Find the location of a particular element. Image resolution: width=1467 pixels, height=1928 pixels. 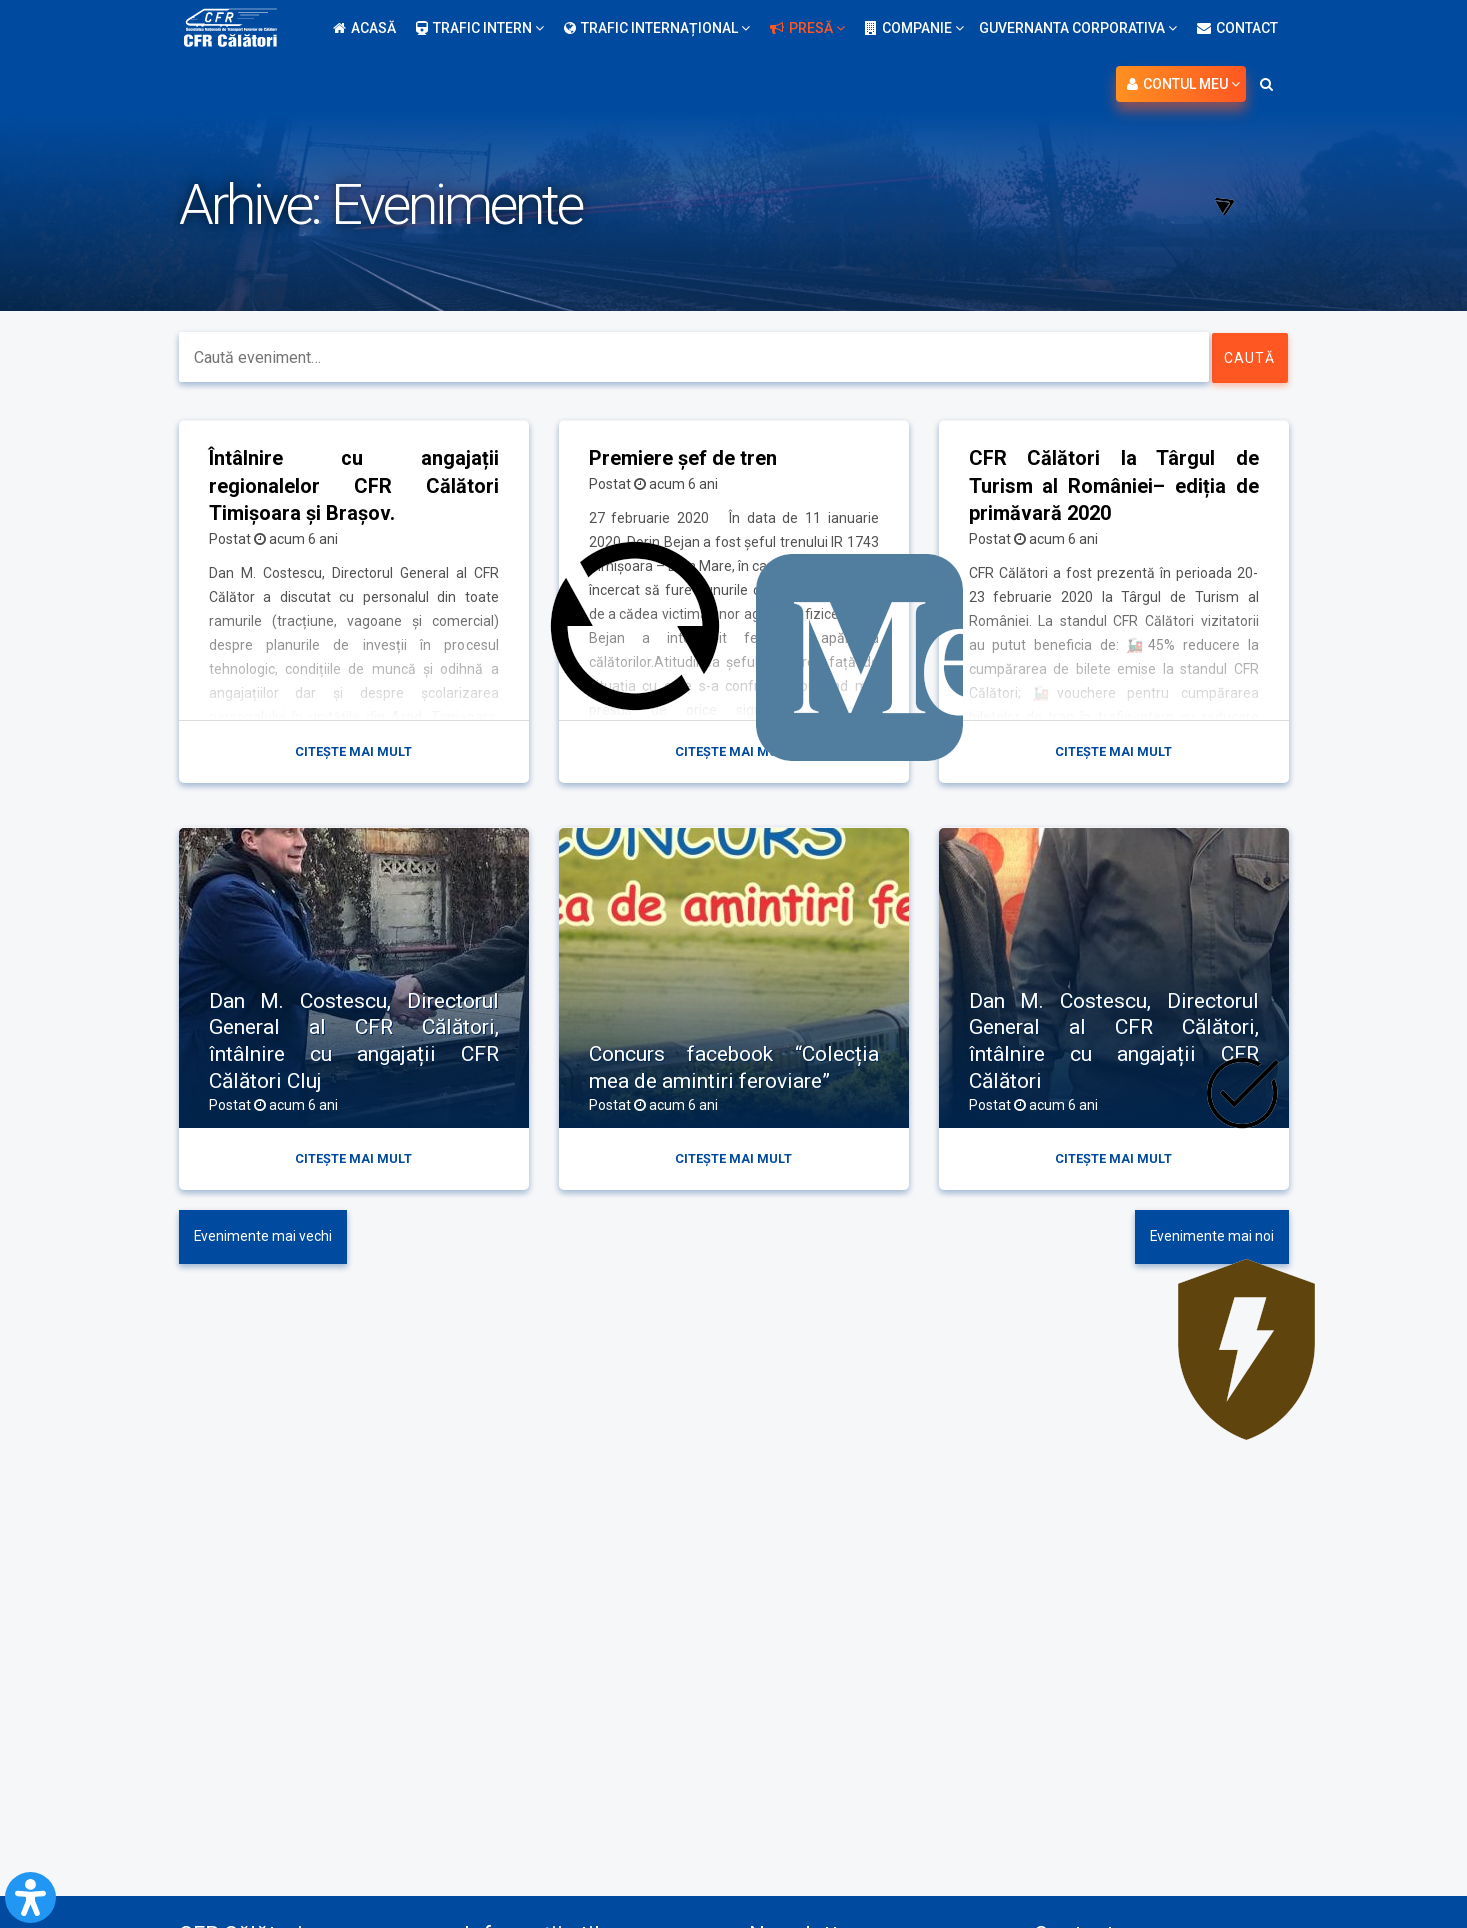

open ProtonVPN app is located at coordinates (1224, 206).